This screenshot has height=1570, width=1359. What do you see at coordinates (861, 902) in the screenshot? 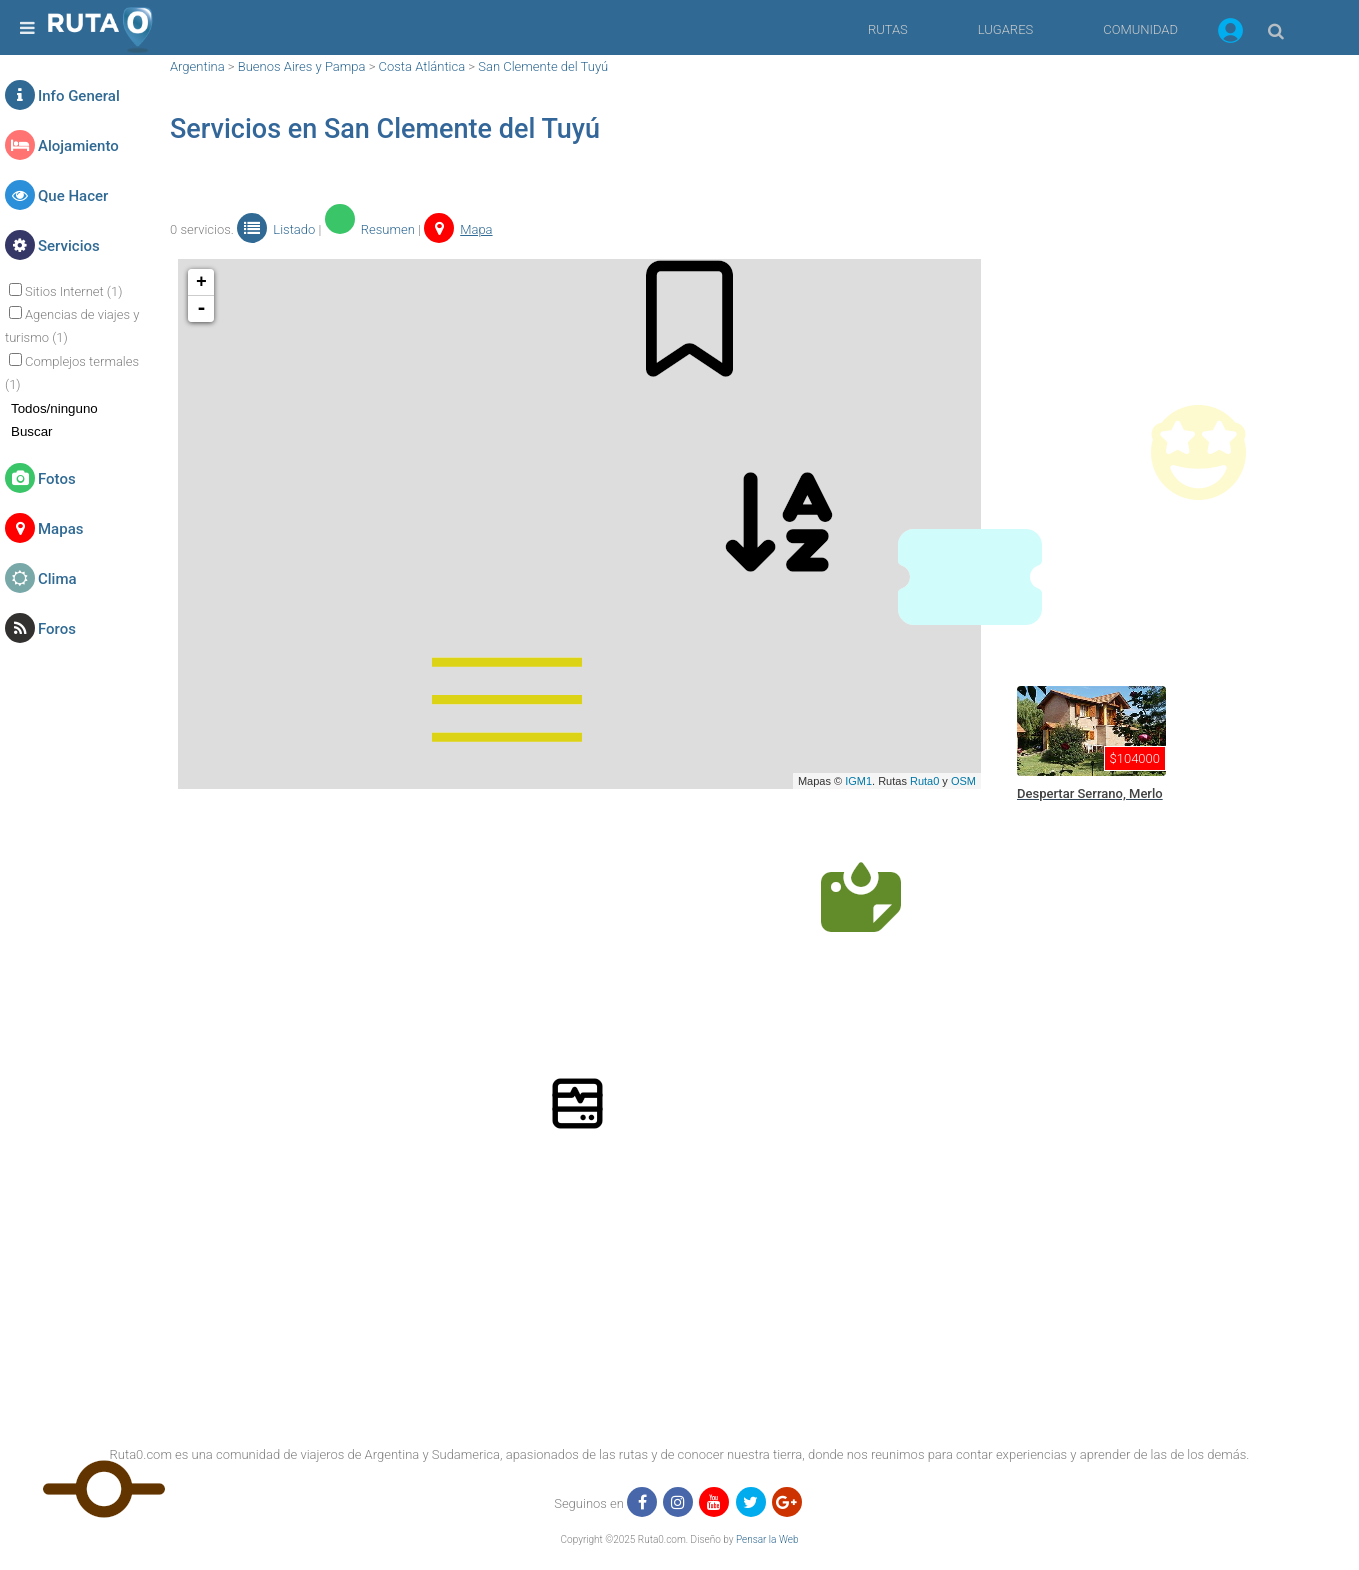
I see `indicates waterproof or water-resistant covering` at bounding box center [861, 902].